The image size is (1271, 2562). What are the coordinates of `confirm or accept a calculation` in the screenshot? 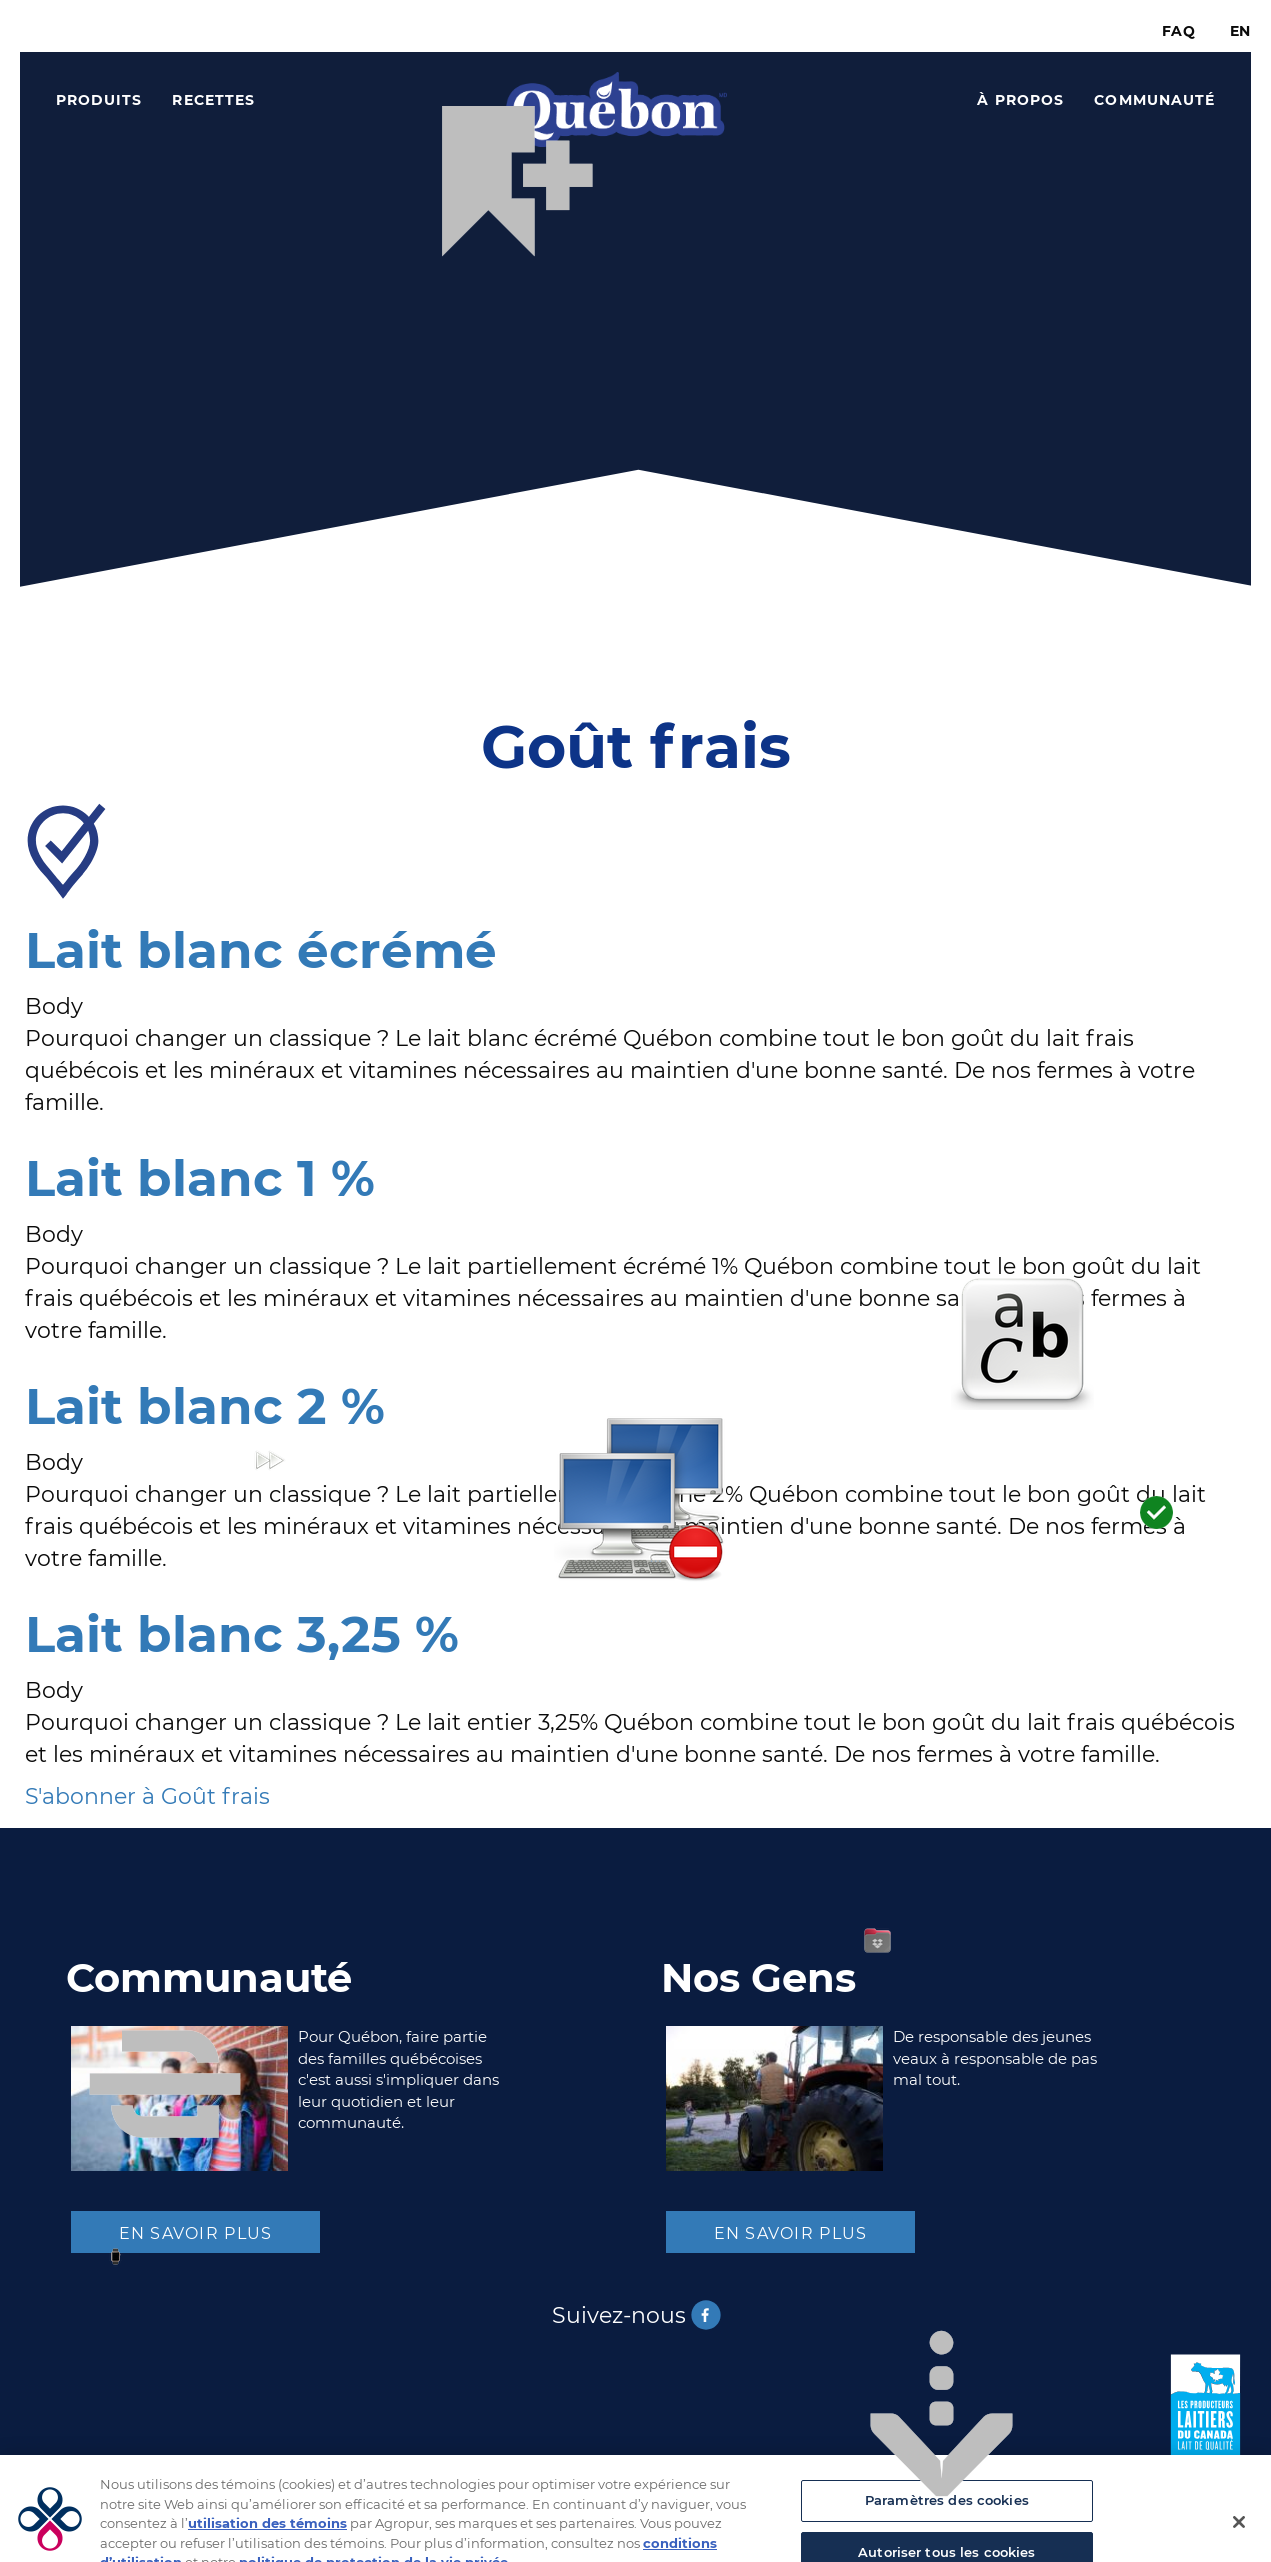 It's located at (1156, 1512).